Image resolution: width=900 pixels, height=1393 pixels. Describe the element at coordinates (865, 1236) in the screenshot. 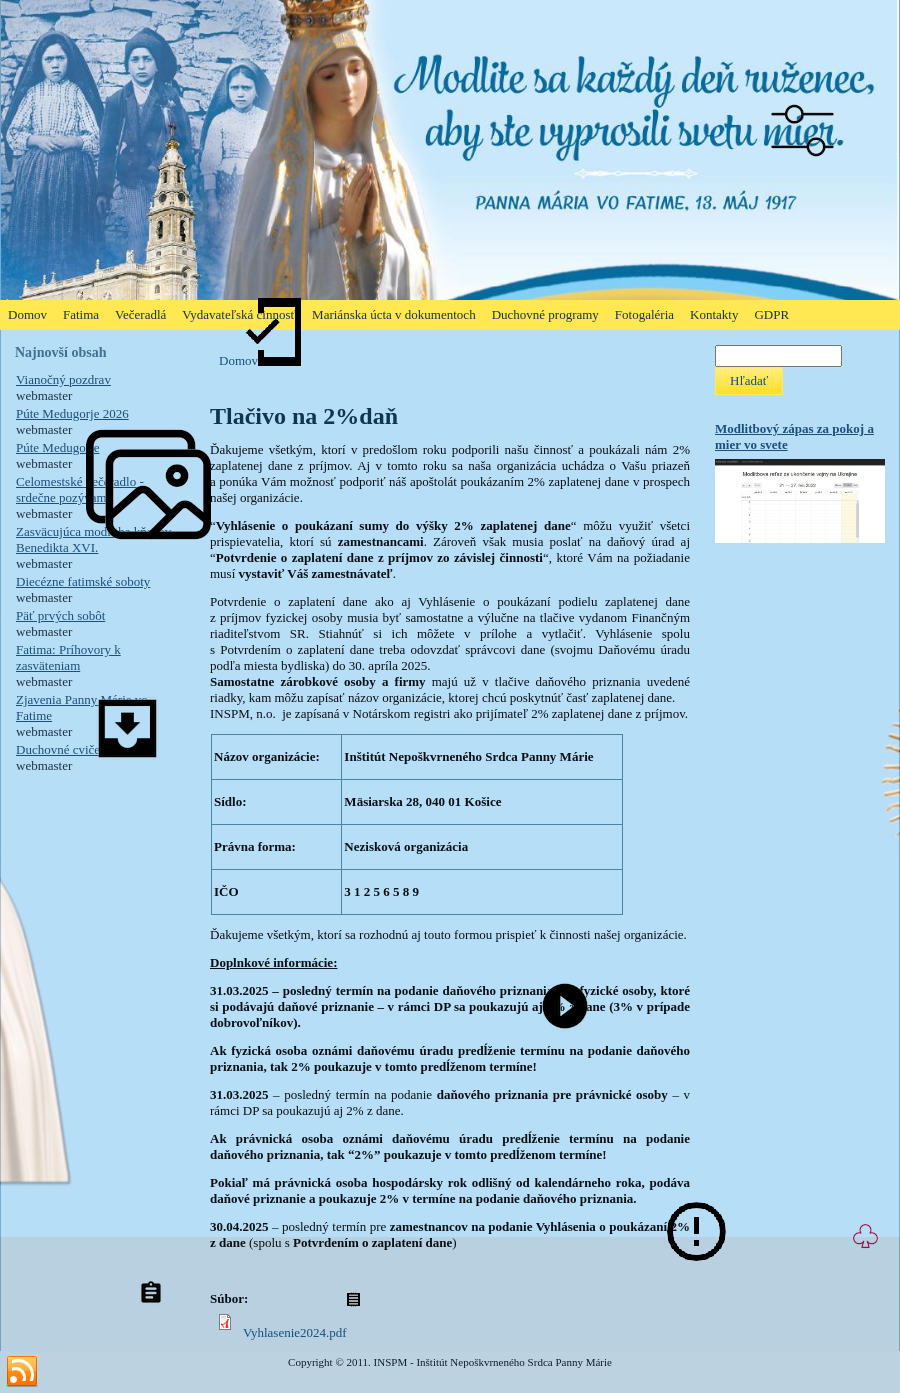

I see `indicates clubs suit in a card game` at that location.